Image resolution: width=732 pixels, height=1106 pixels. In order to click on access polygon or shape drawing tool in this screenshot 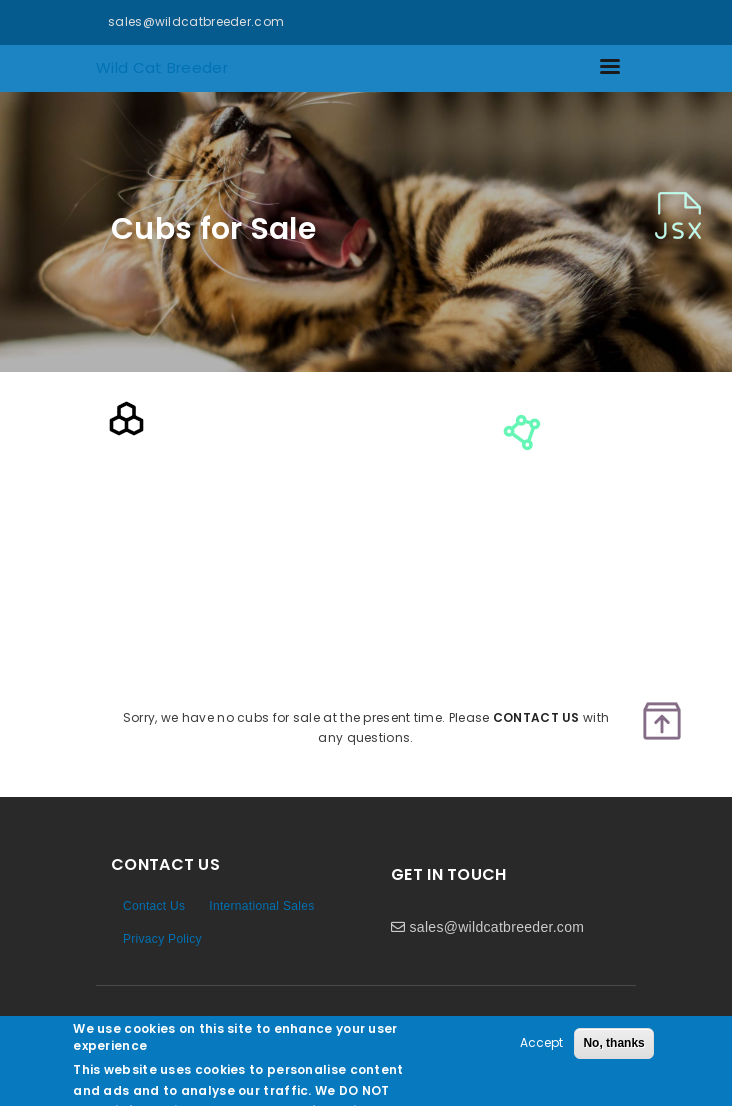, I will do `click(522, 432)`.